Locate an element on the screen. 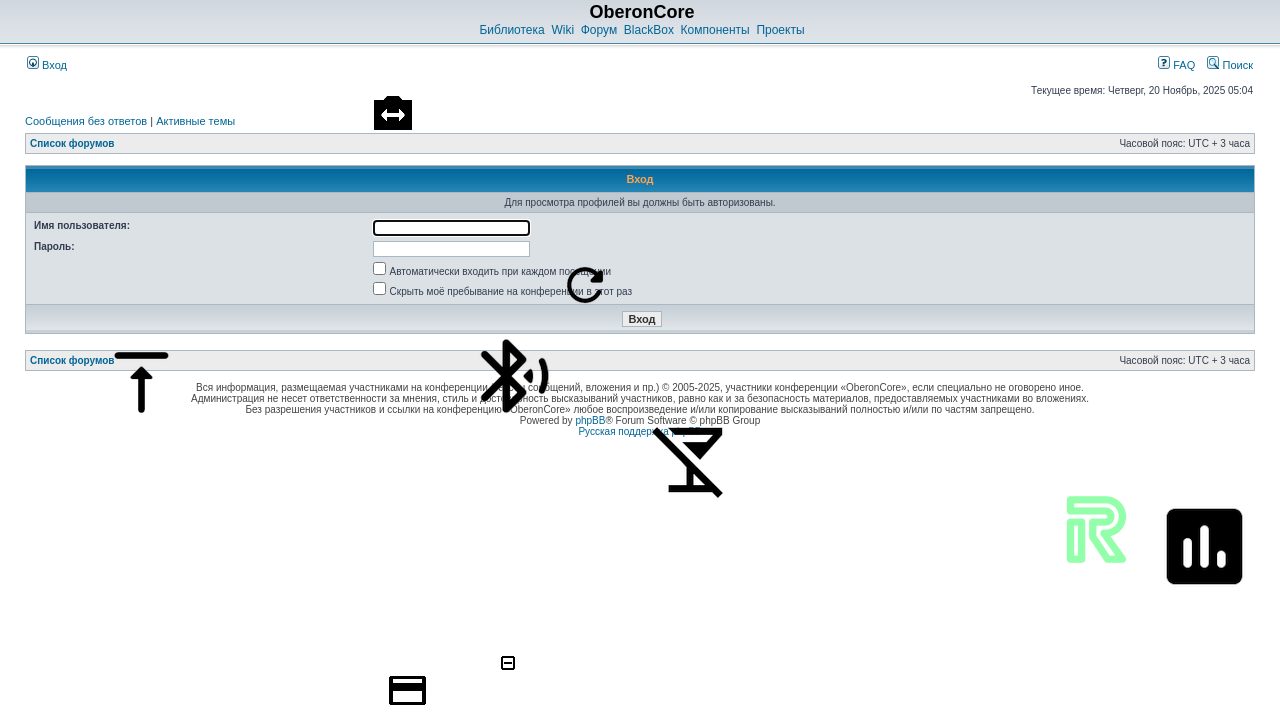 This screenshot has height=720, width=1280. refresh or reload the current page is located at coordinates (585, 285).